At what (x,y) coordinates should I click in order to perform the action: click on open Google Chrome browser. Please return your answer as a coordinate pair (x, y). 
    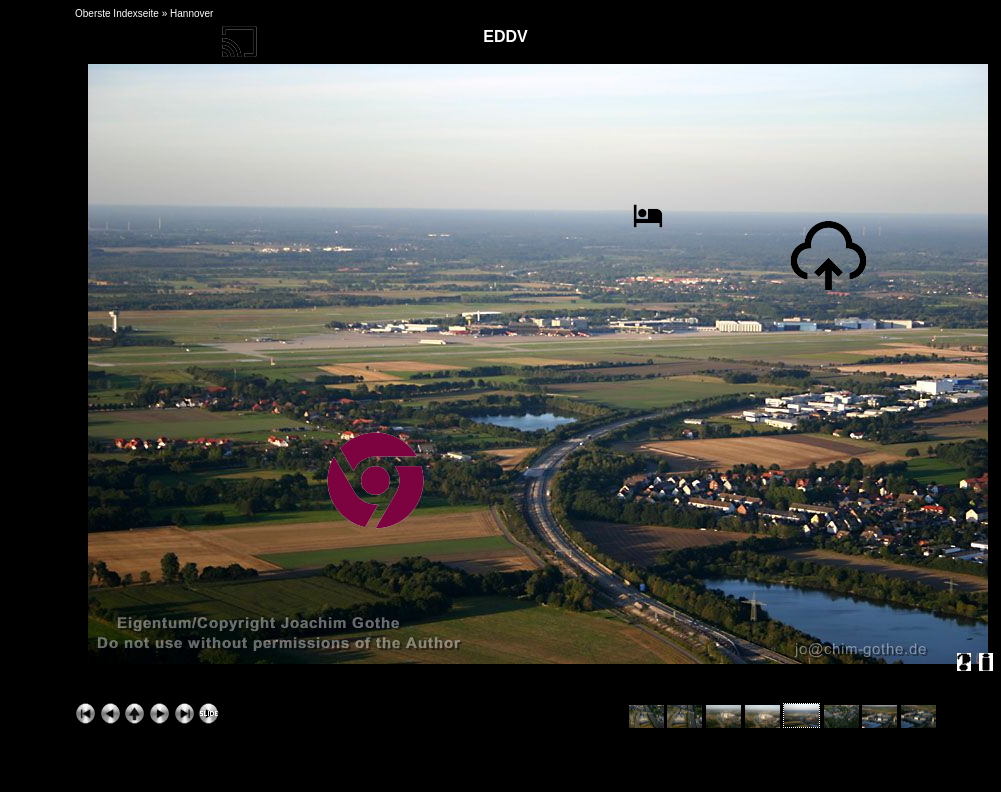
    Looking at the image, I should click on (375, 480).